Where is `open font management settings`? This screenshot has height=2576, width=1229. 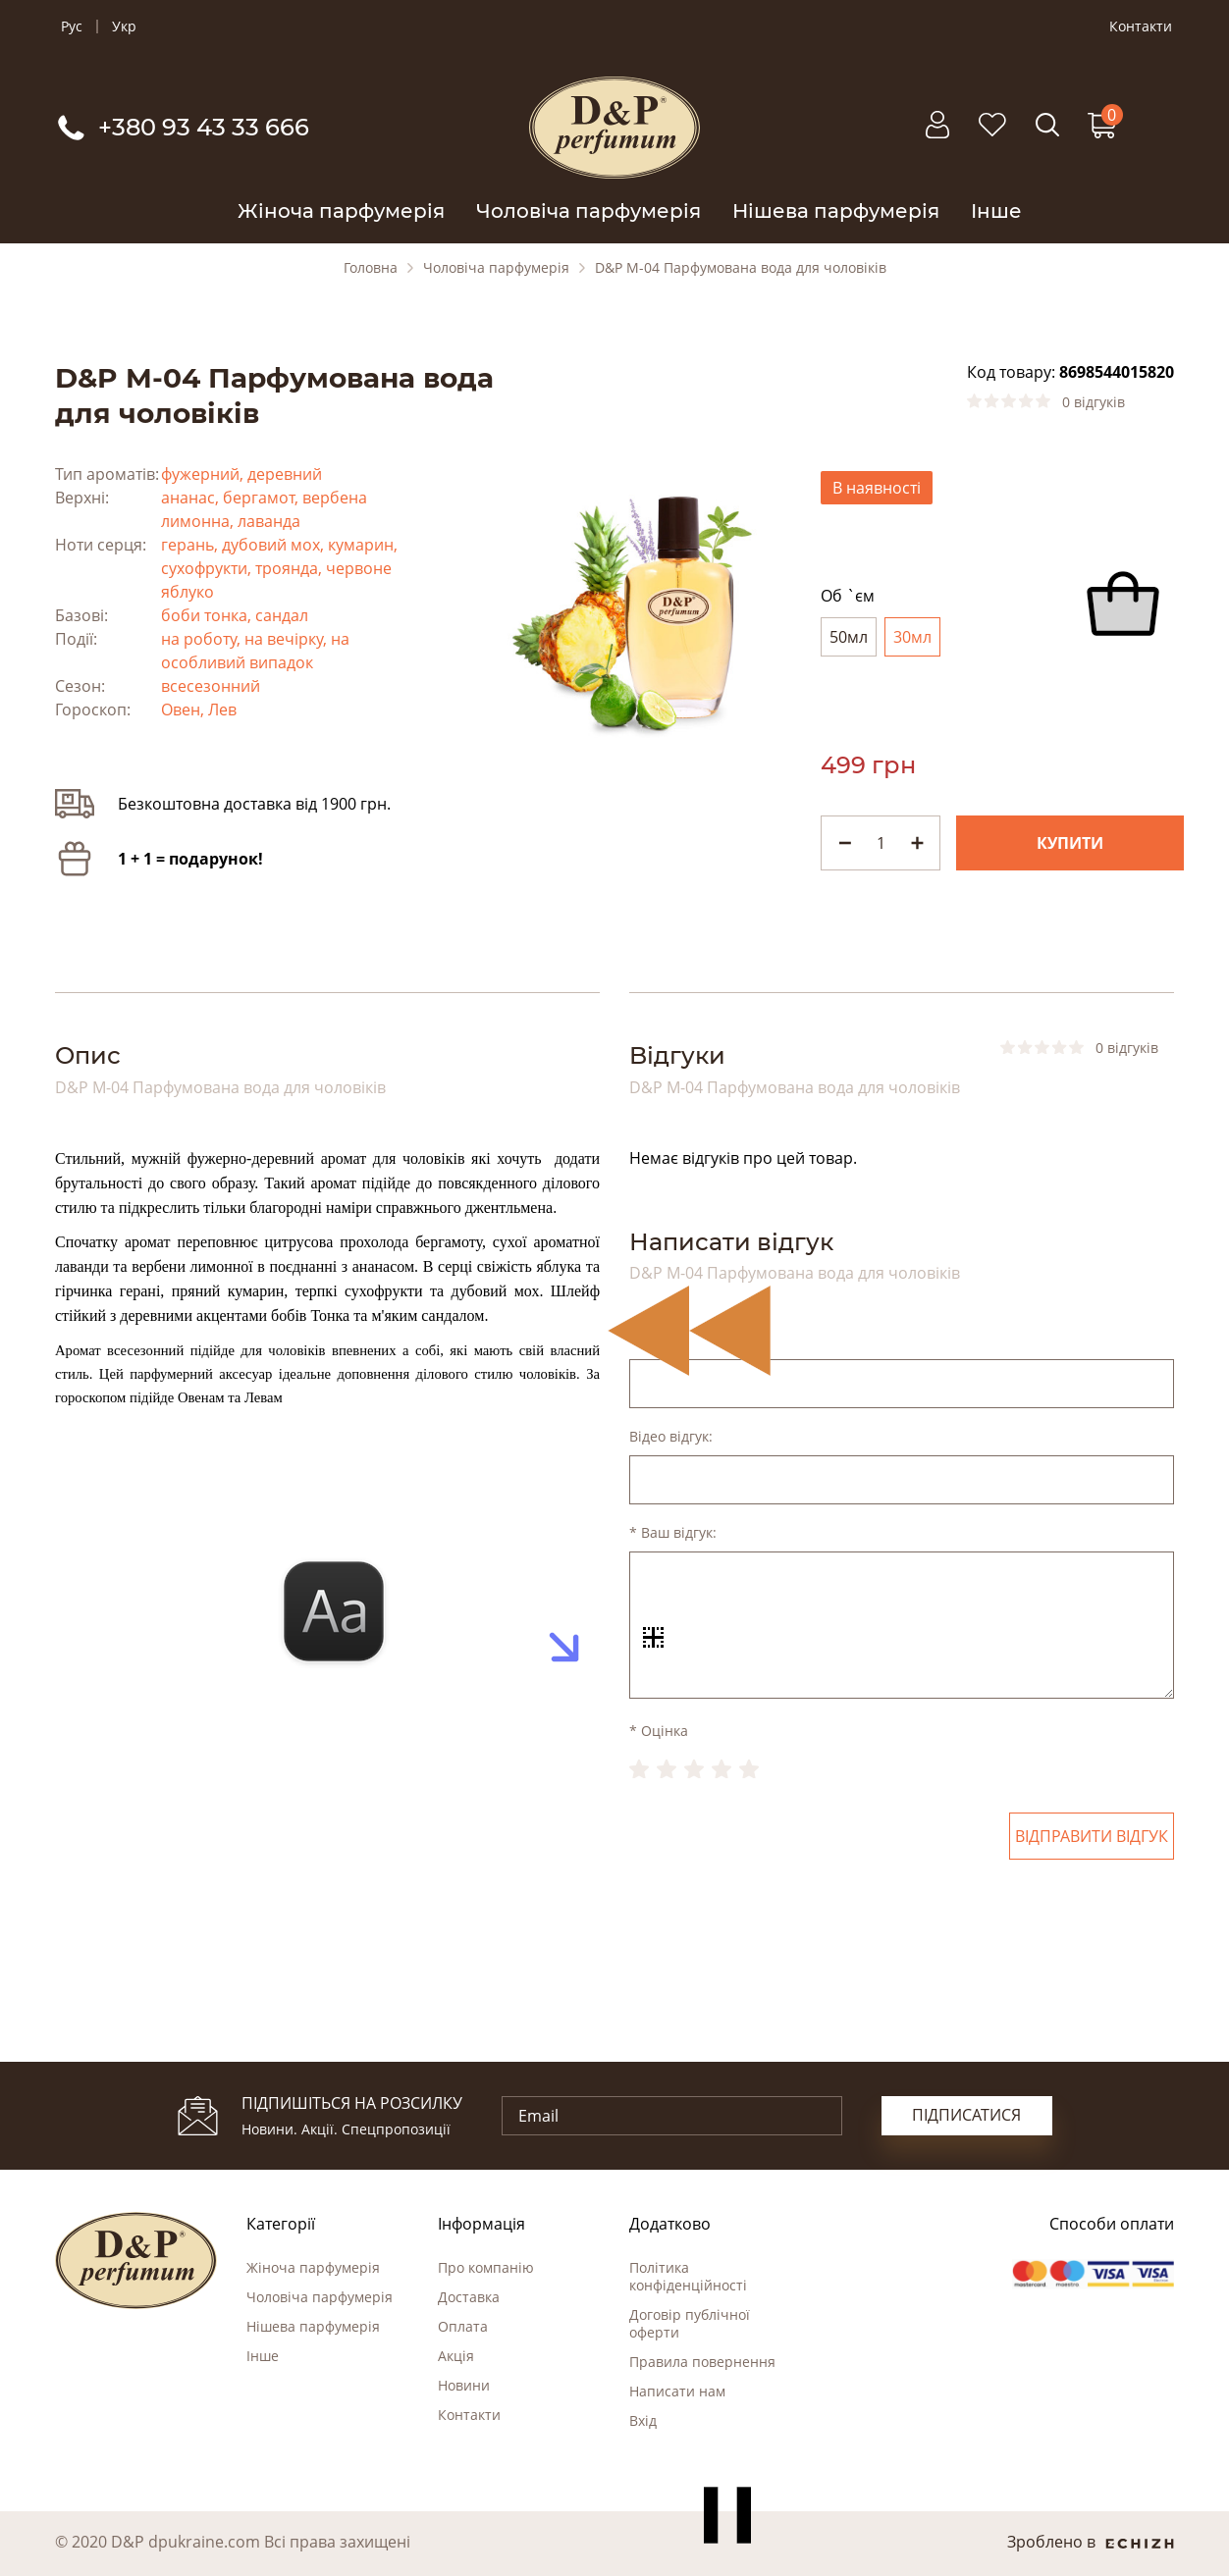 open font management settings is located at coordinates (334, 1611).